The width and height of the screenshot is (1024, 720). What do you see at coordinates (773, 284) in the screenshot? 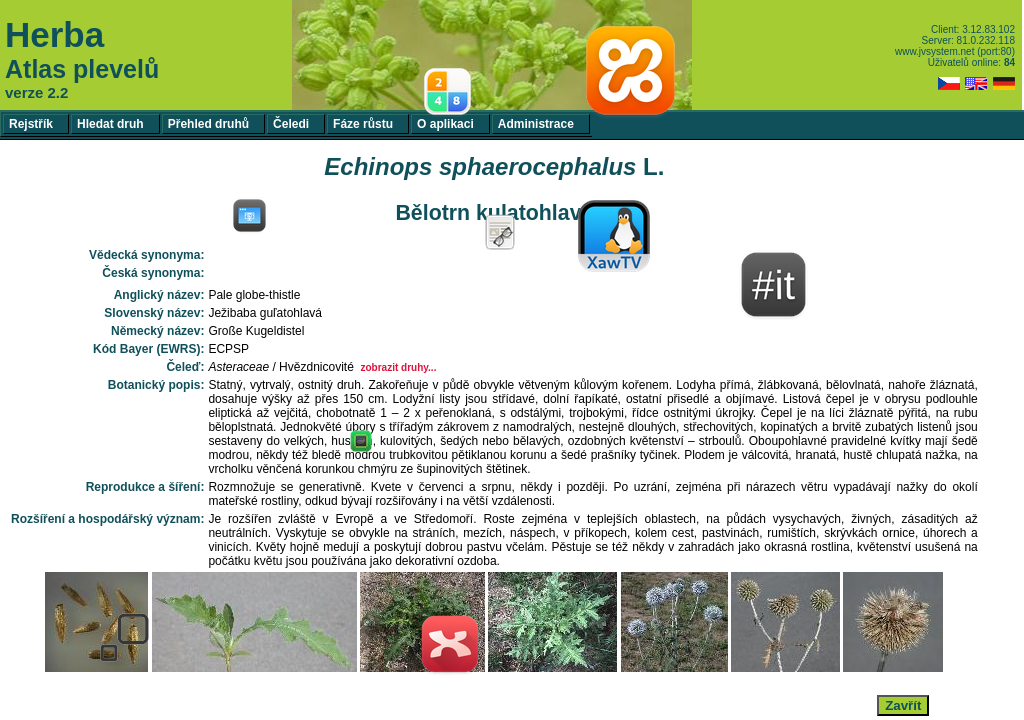
I see `open hashit, a file hashing utility app` at bounding box center [773, 284].